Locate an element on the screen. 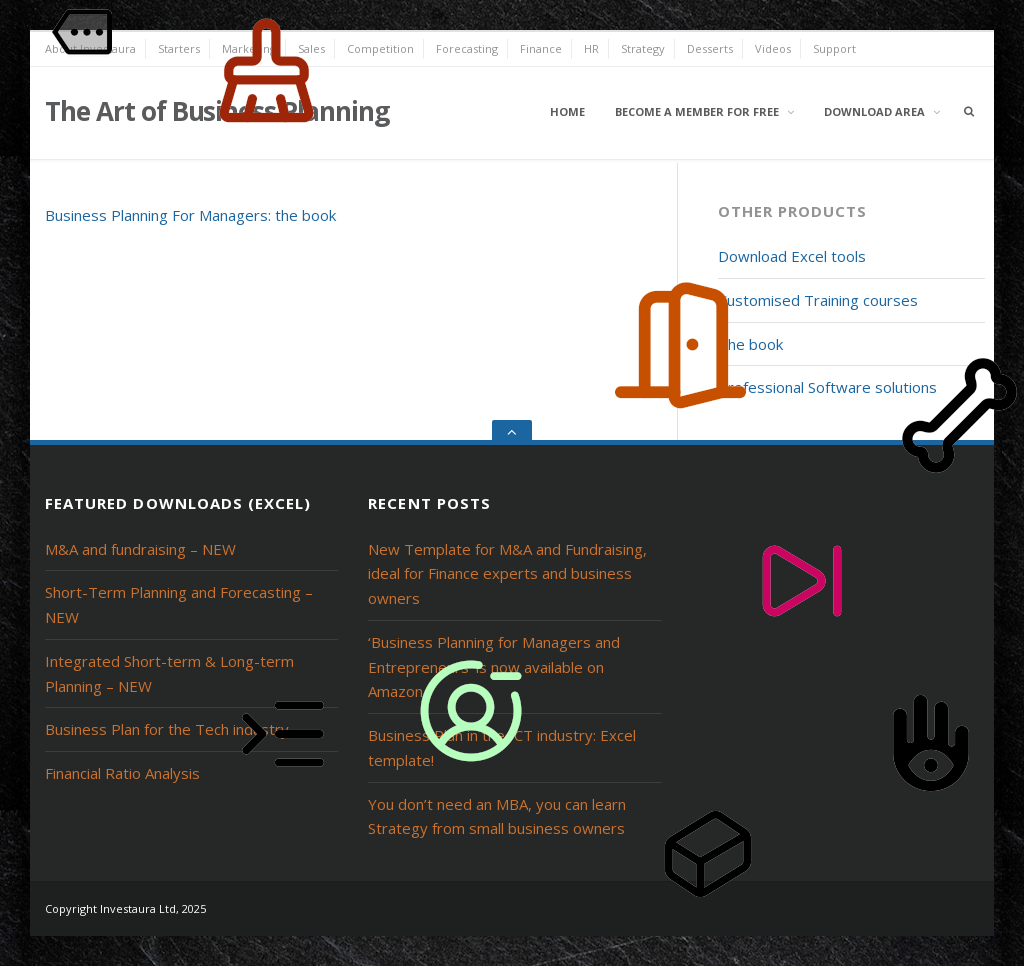  remove a user from your contacts is located at coordinates (471, 711).